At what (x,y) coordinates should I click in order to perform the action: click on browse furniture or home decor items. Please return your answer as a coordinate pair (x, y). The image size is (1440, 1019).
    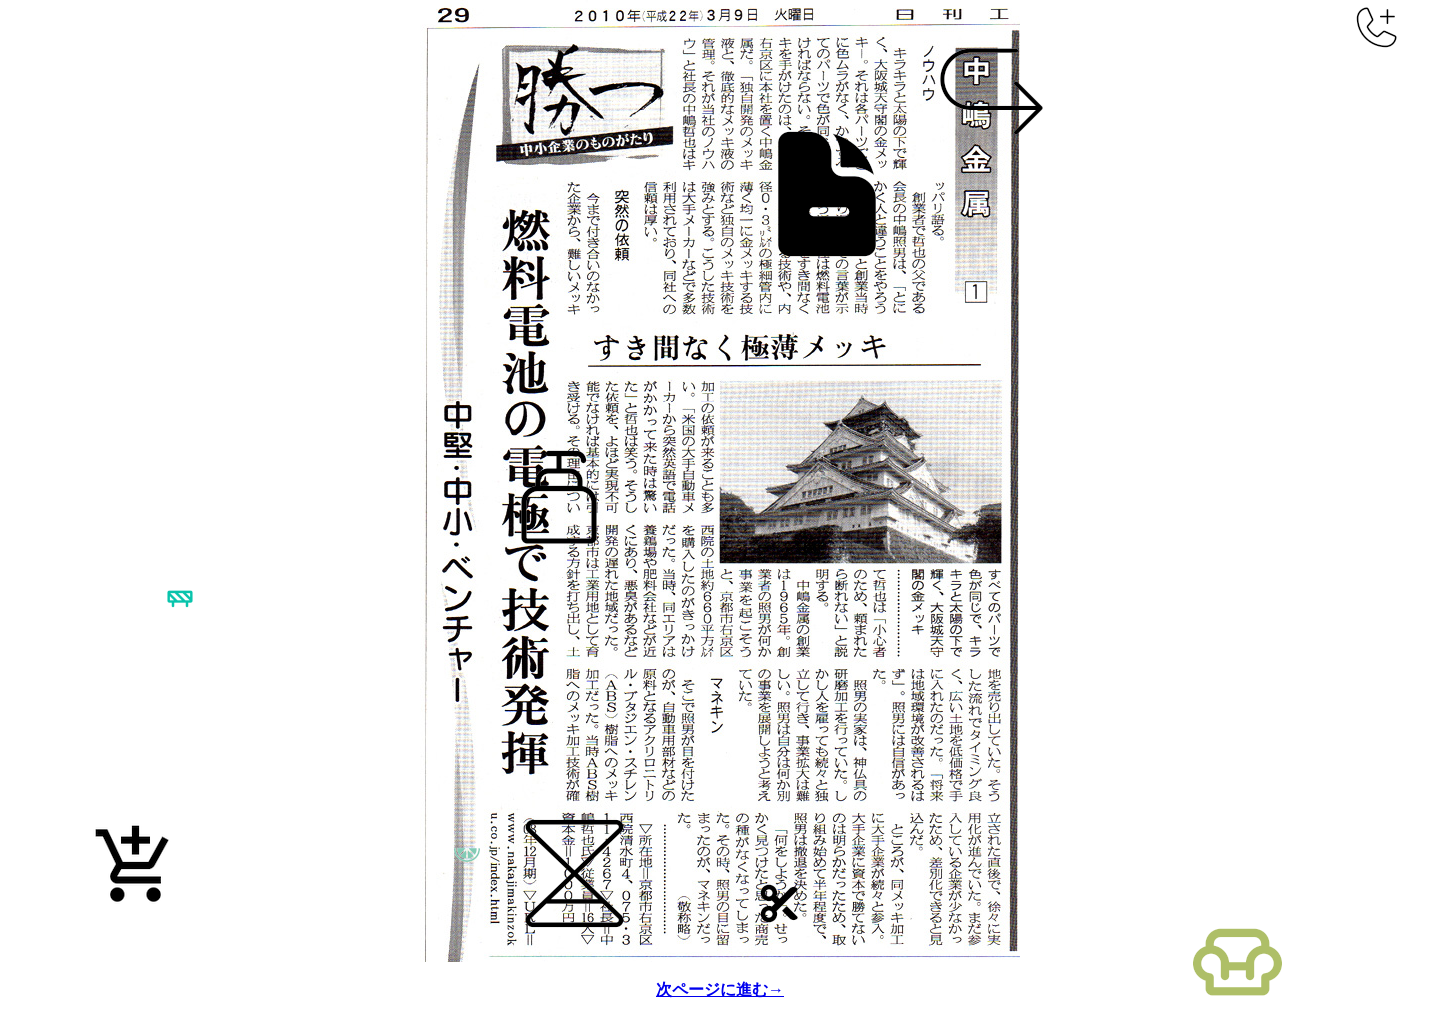
    Looking at the image, I should click on (1237, 963).